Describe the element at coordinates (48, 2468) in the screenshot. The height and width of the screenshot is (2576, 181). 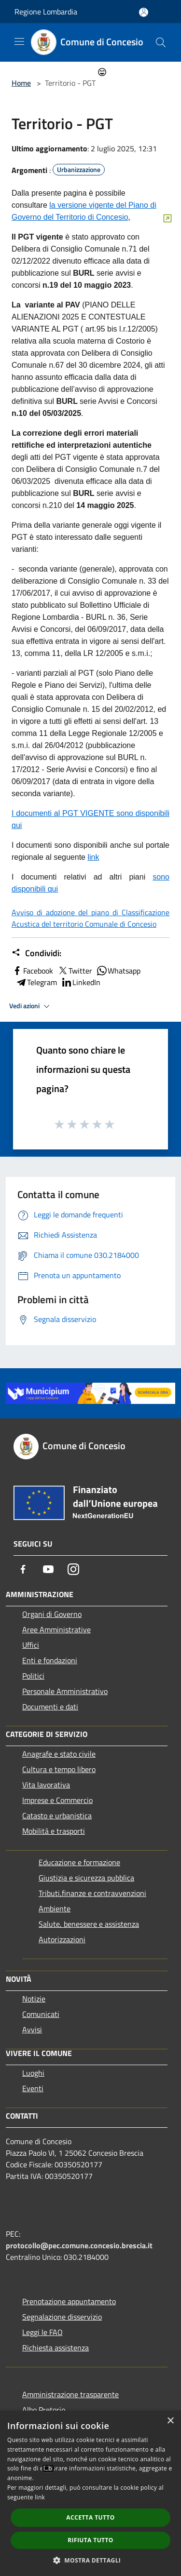
I see `indicates battery at 50% charge` at that location.